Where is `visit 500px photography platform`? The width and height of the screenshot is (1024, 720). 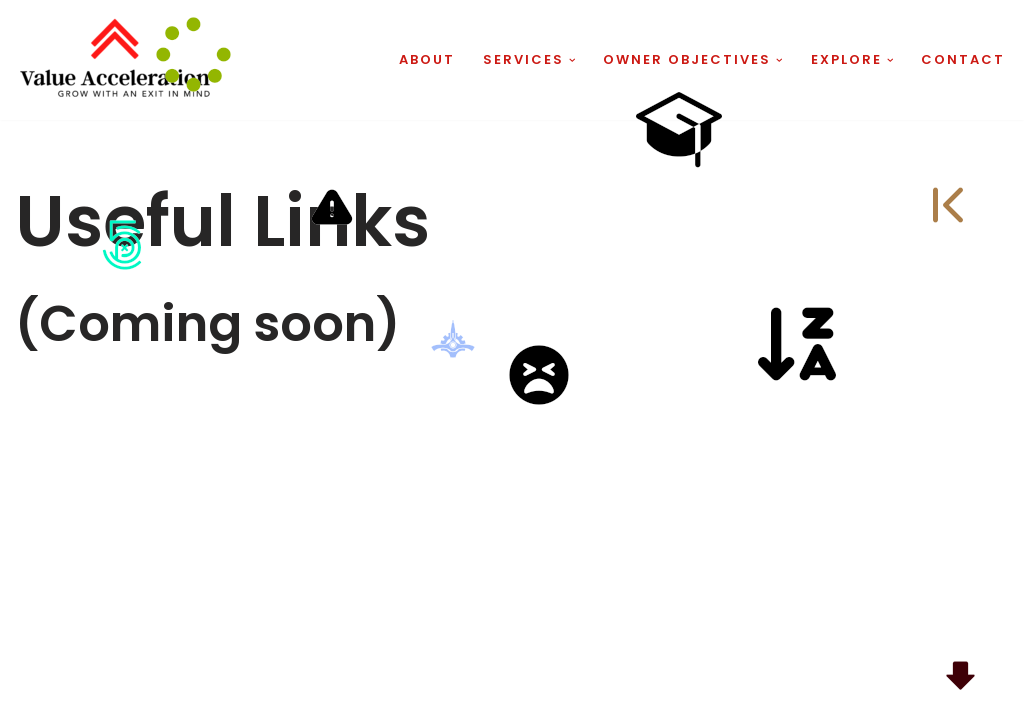
visit 500px photography platform is located at coordinates (122, 245).